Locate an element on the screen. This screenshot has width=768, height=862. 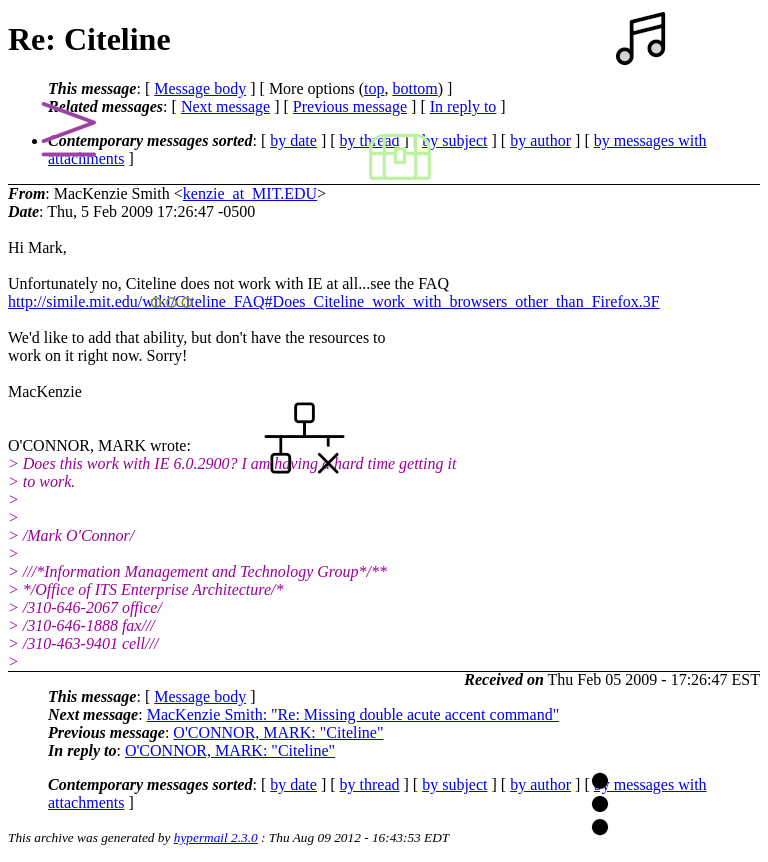
access music or audio library is located at coordinates (643, 39).